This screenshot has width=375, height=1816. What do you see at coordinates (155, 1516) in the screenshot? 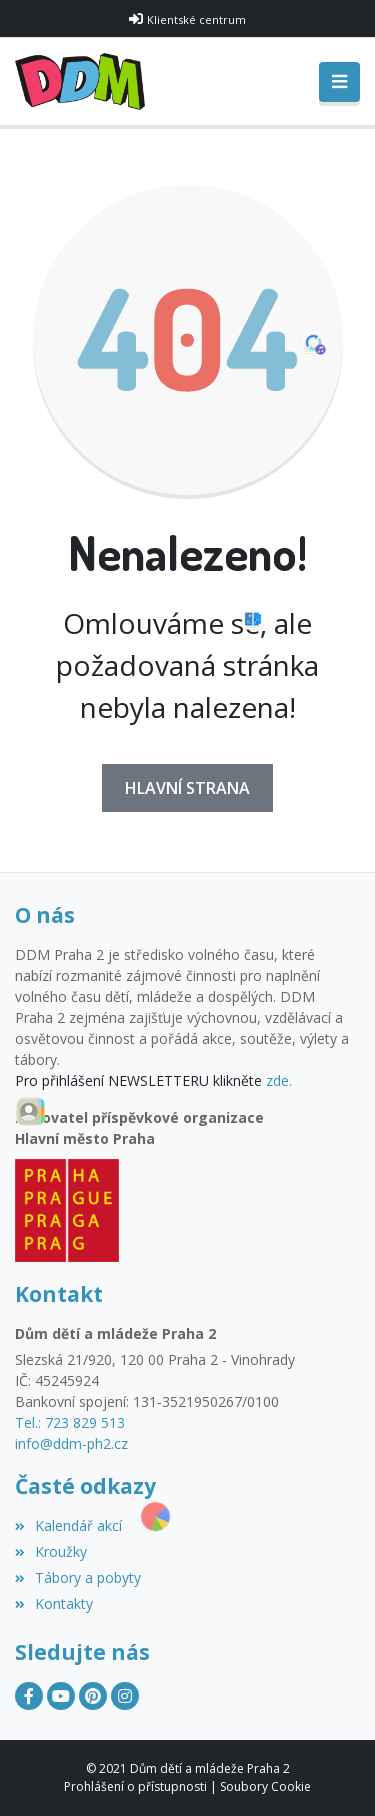
I see `open disk usage analyzer app` at bounding box center [155, 1516].